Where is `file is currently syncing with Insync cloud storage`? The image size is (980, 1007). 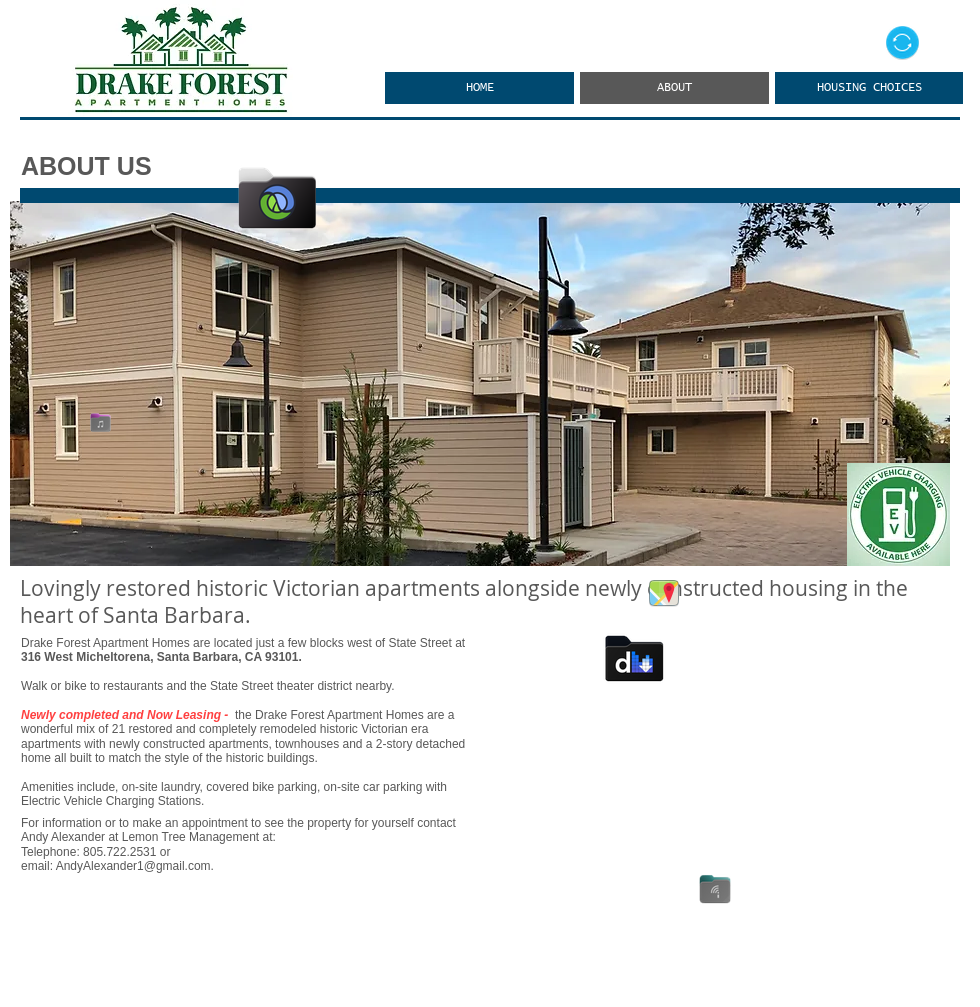
file is currently syncing with Insync cloud storage is located at coordinates (902, 42).